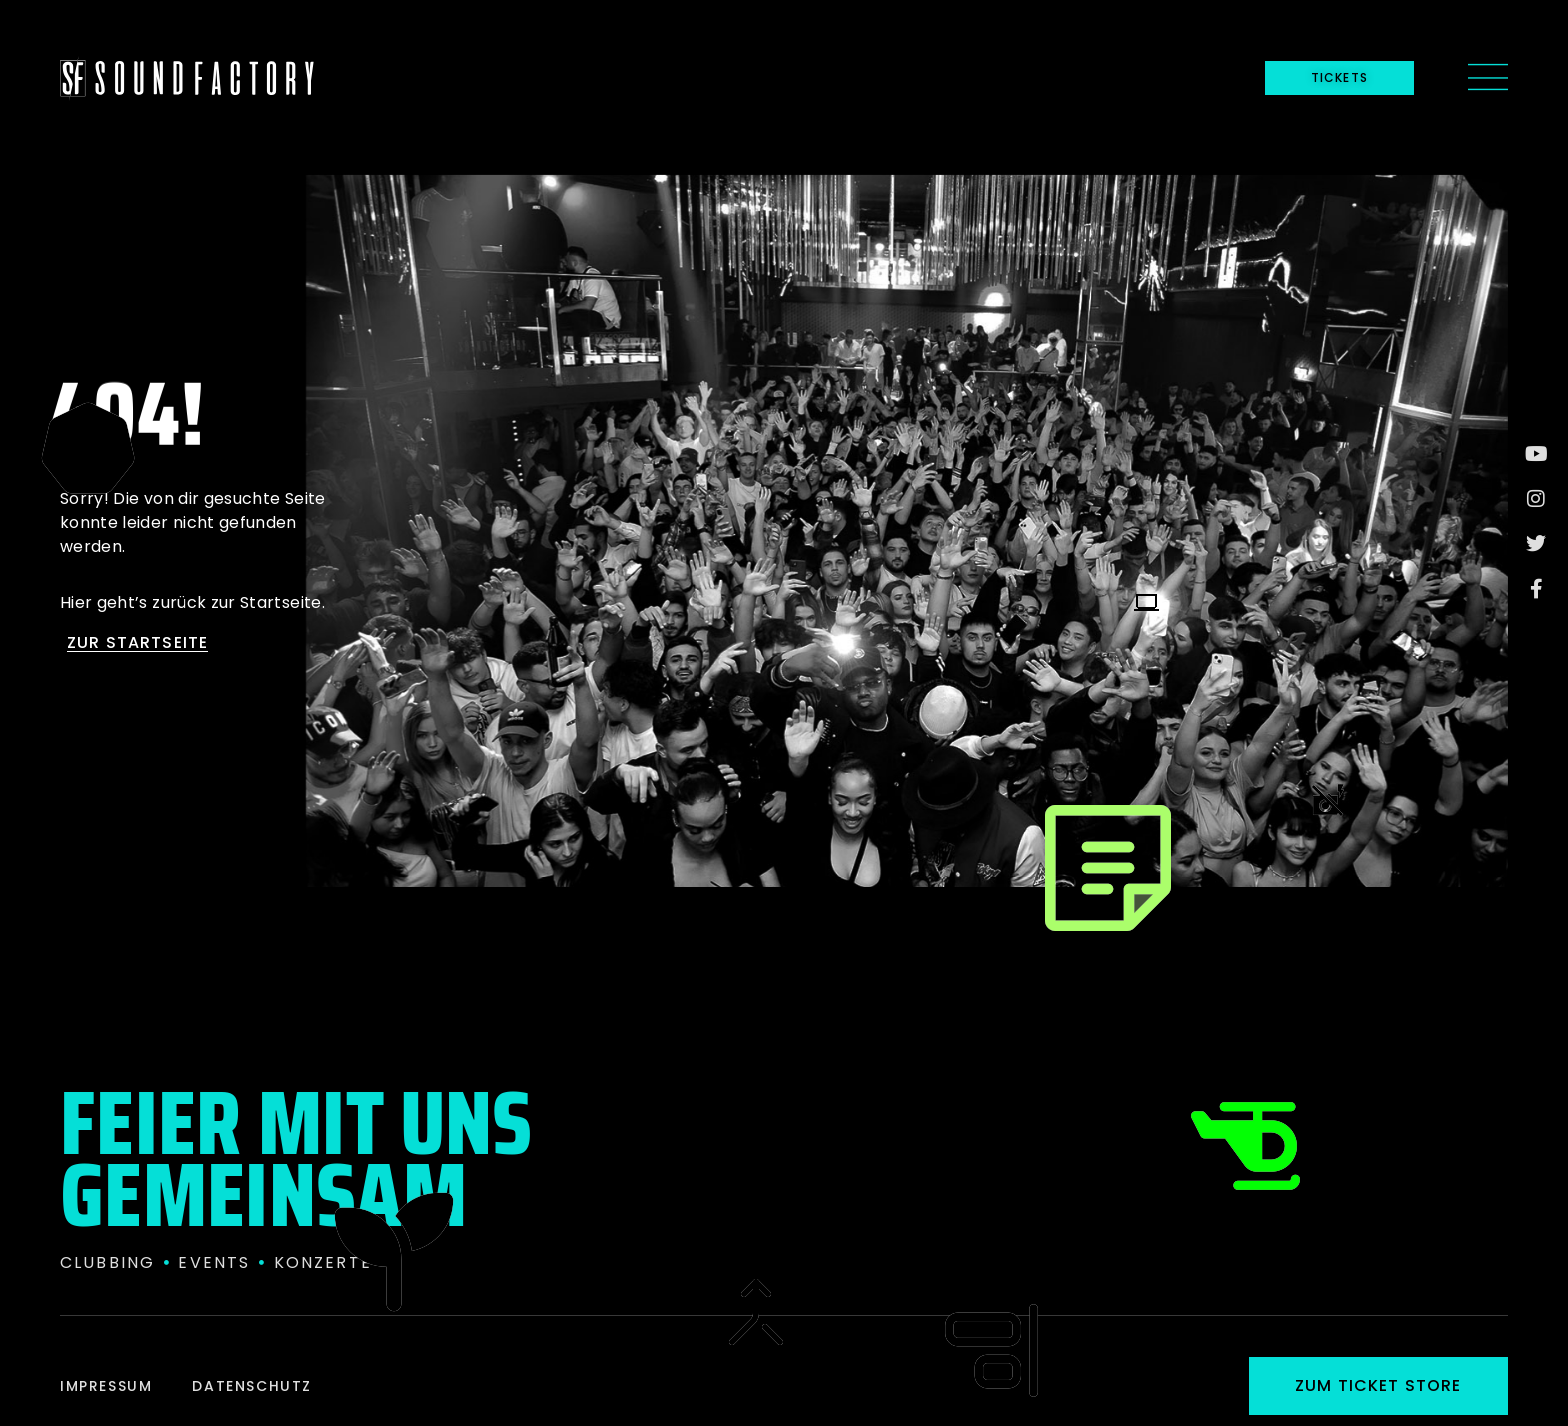  I want to click on a heptagon shape indicator, so click(88, 451).